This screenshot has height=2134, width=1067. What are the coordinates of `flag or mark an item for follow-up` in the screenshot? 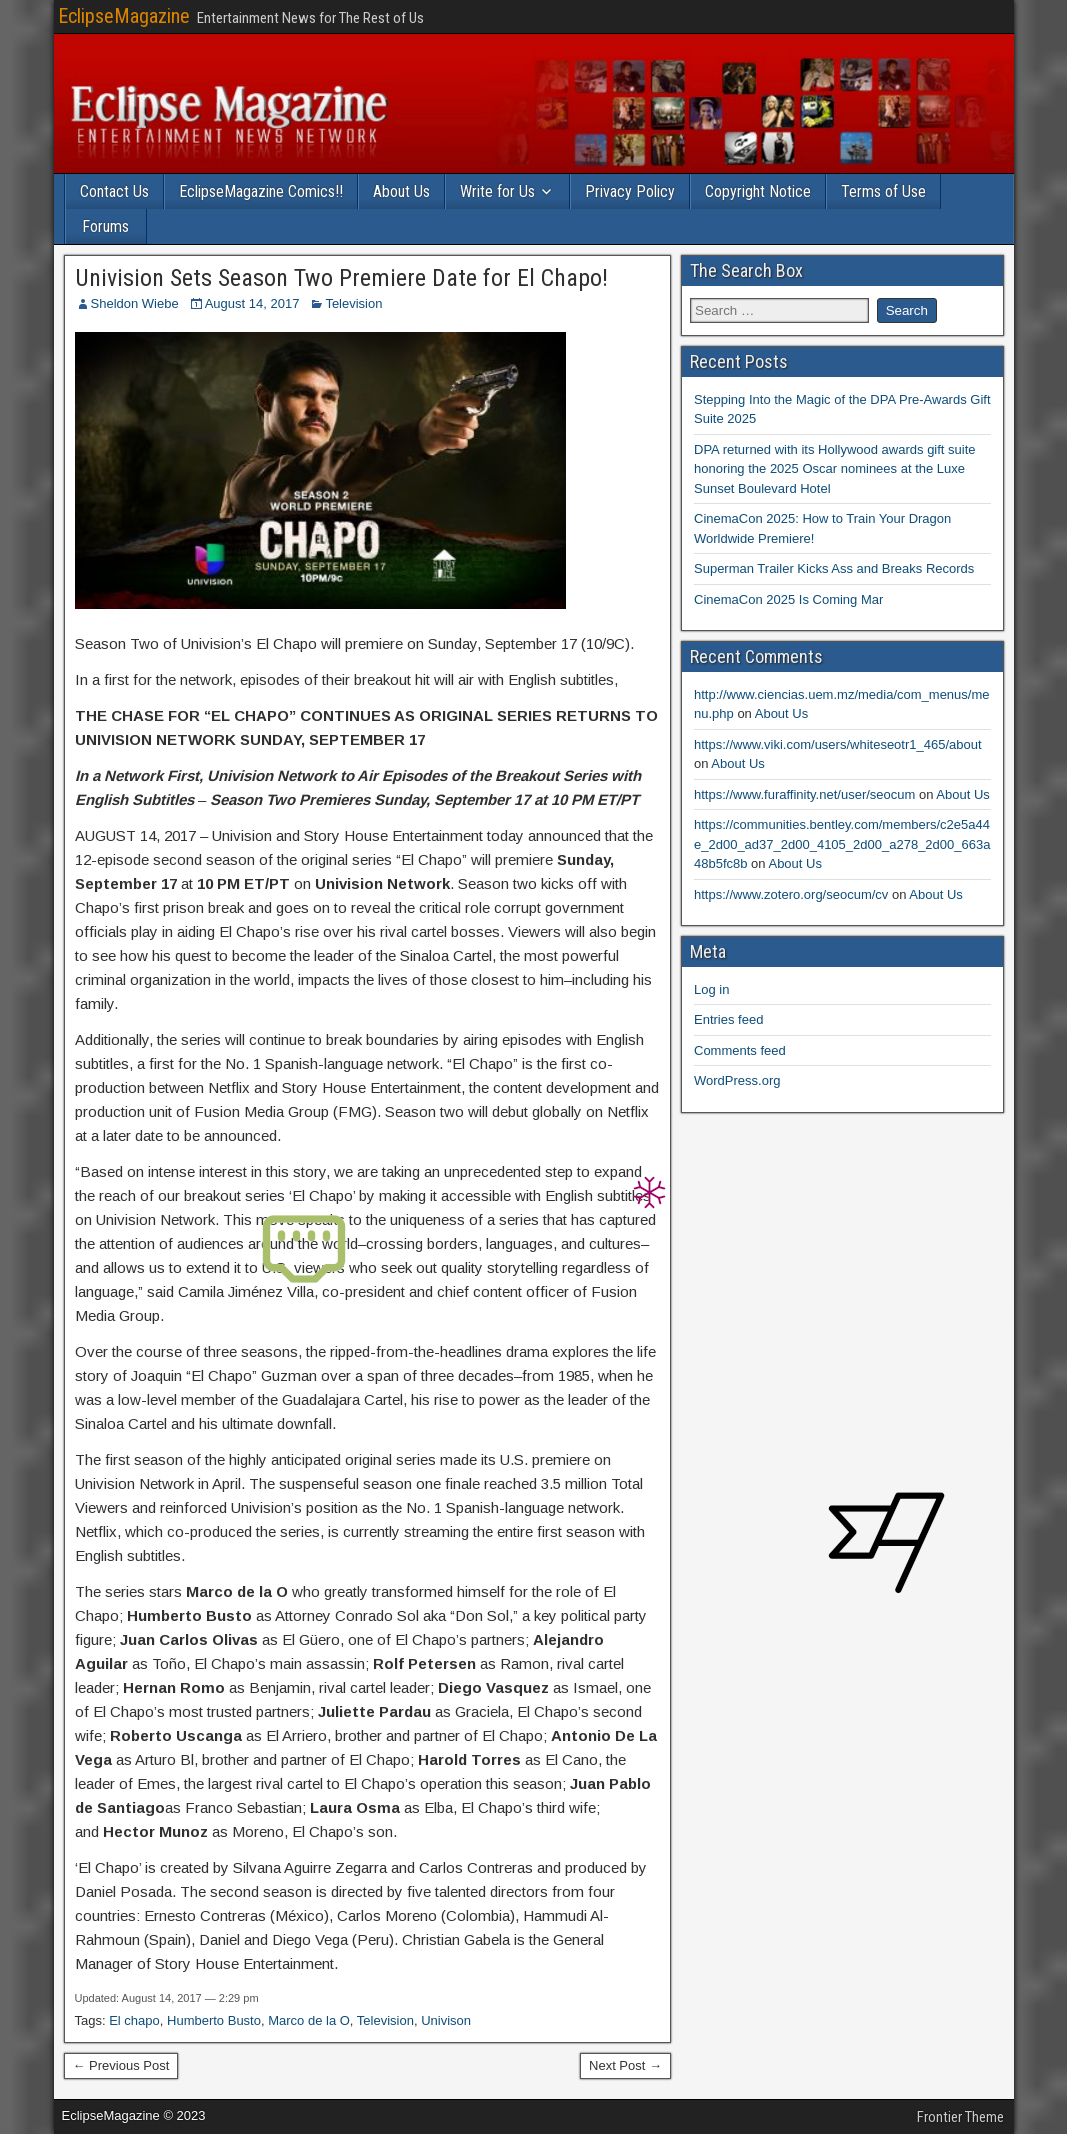 It's located at (885, 1538).